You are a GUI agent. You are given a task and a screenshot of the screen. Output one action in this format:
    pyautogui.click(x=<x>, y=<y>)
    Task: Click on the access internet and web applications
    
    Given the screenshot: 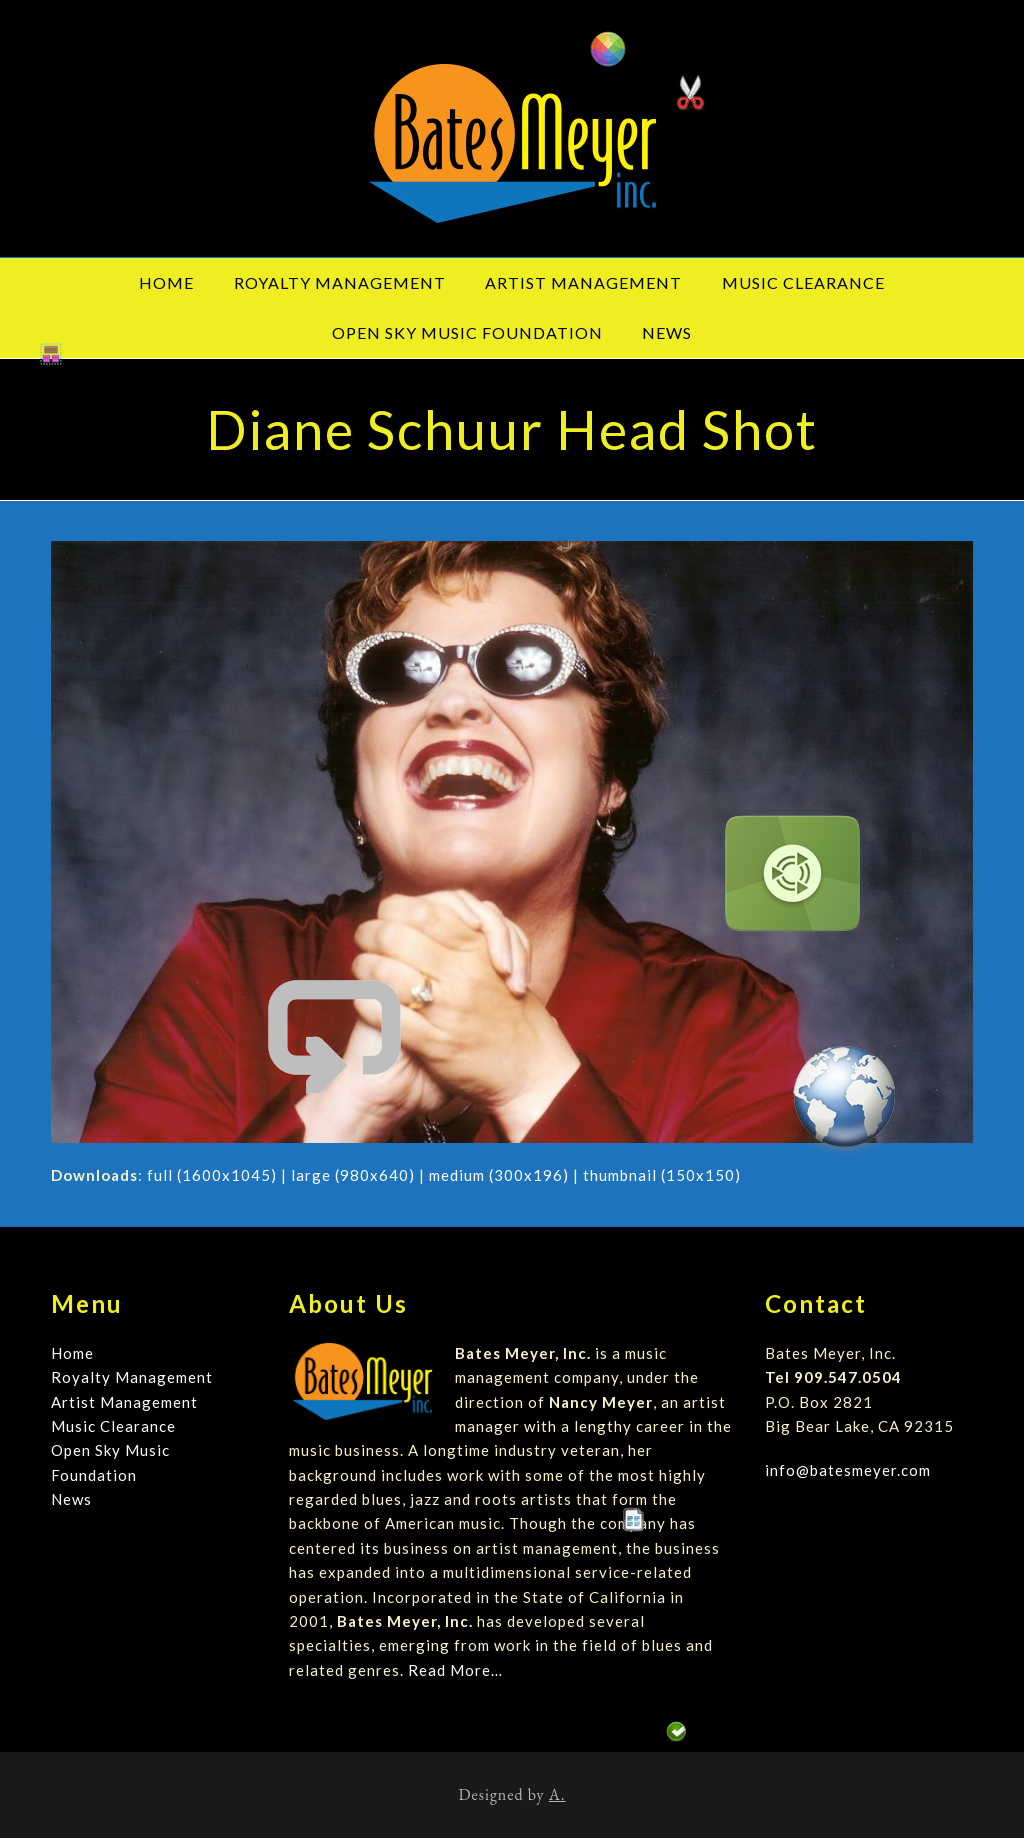 What is the action you would take?
    pyautogui.click(x=845, y=1097)
    